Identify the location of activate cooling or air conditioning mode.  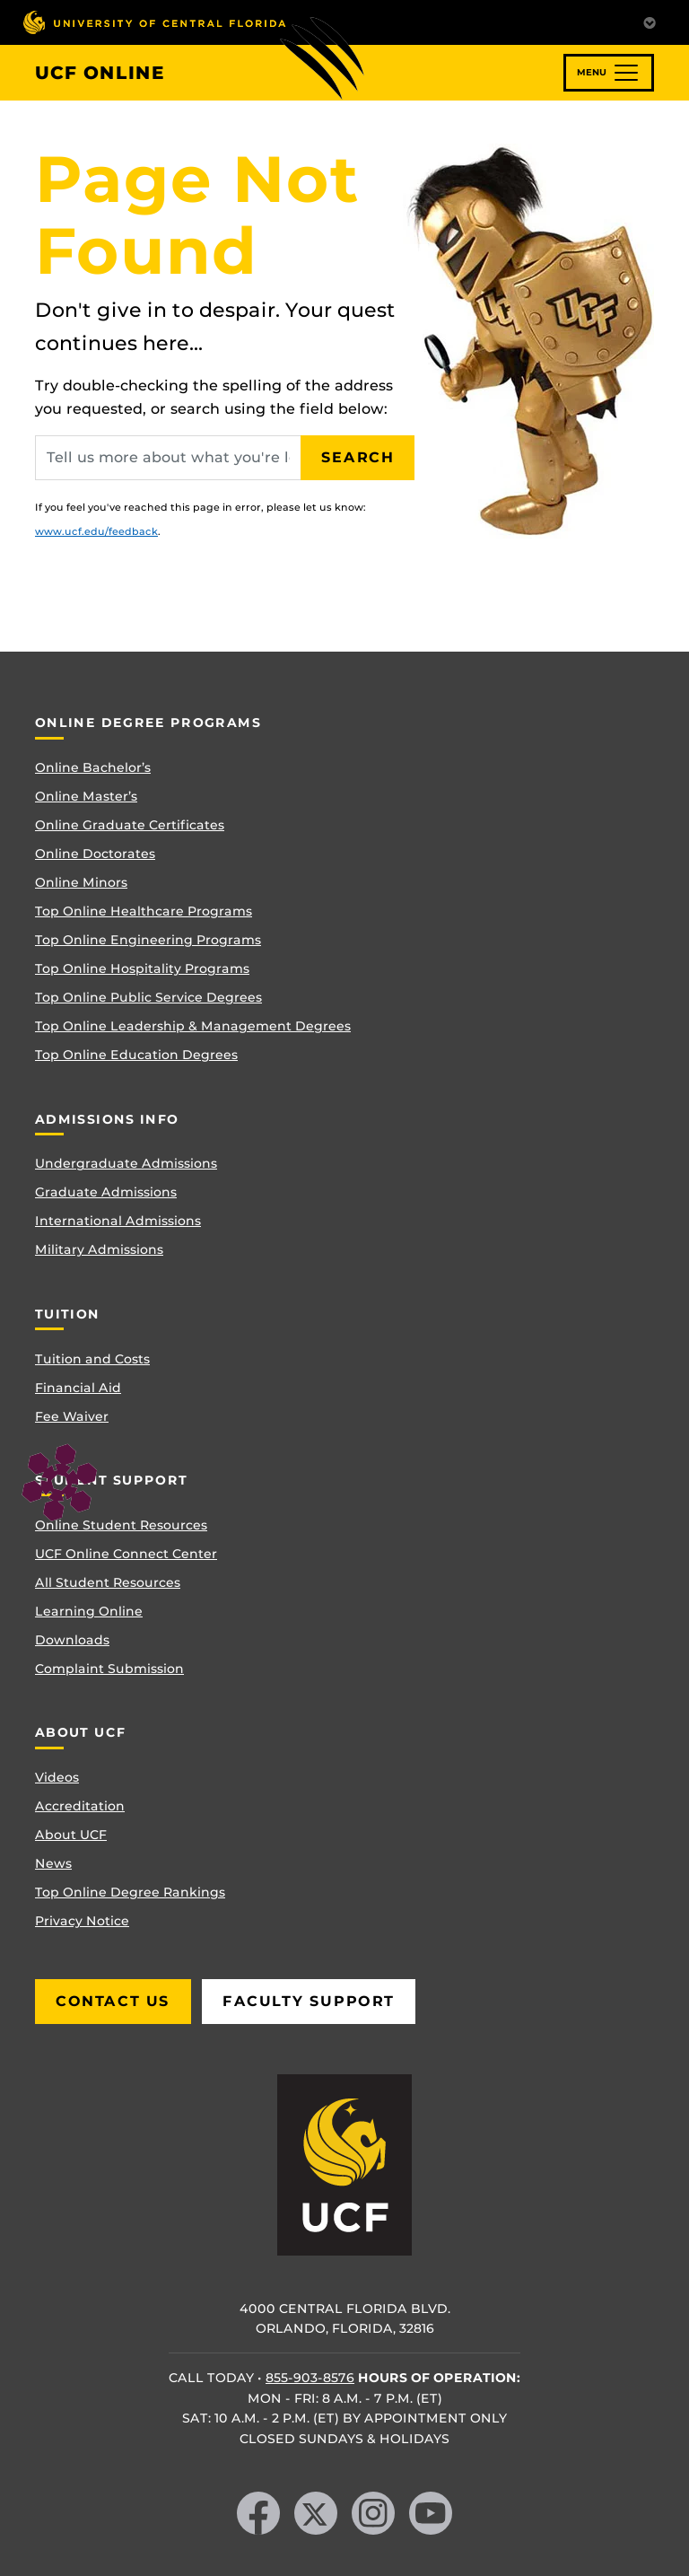
(59, 1483).